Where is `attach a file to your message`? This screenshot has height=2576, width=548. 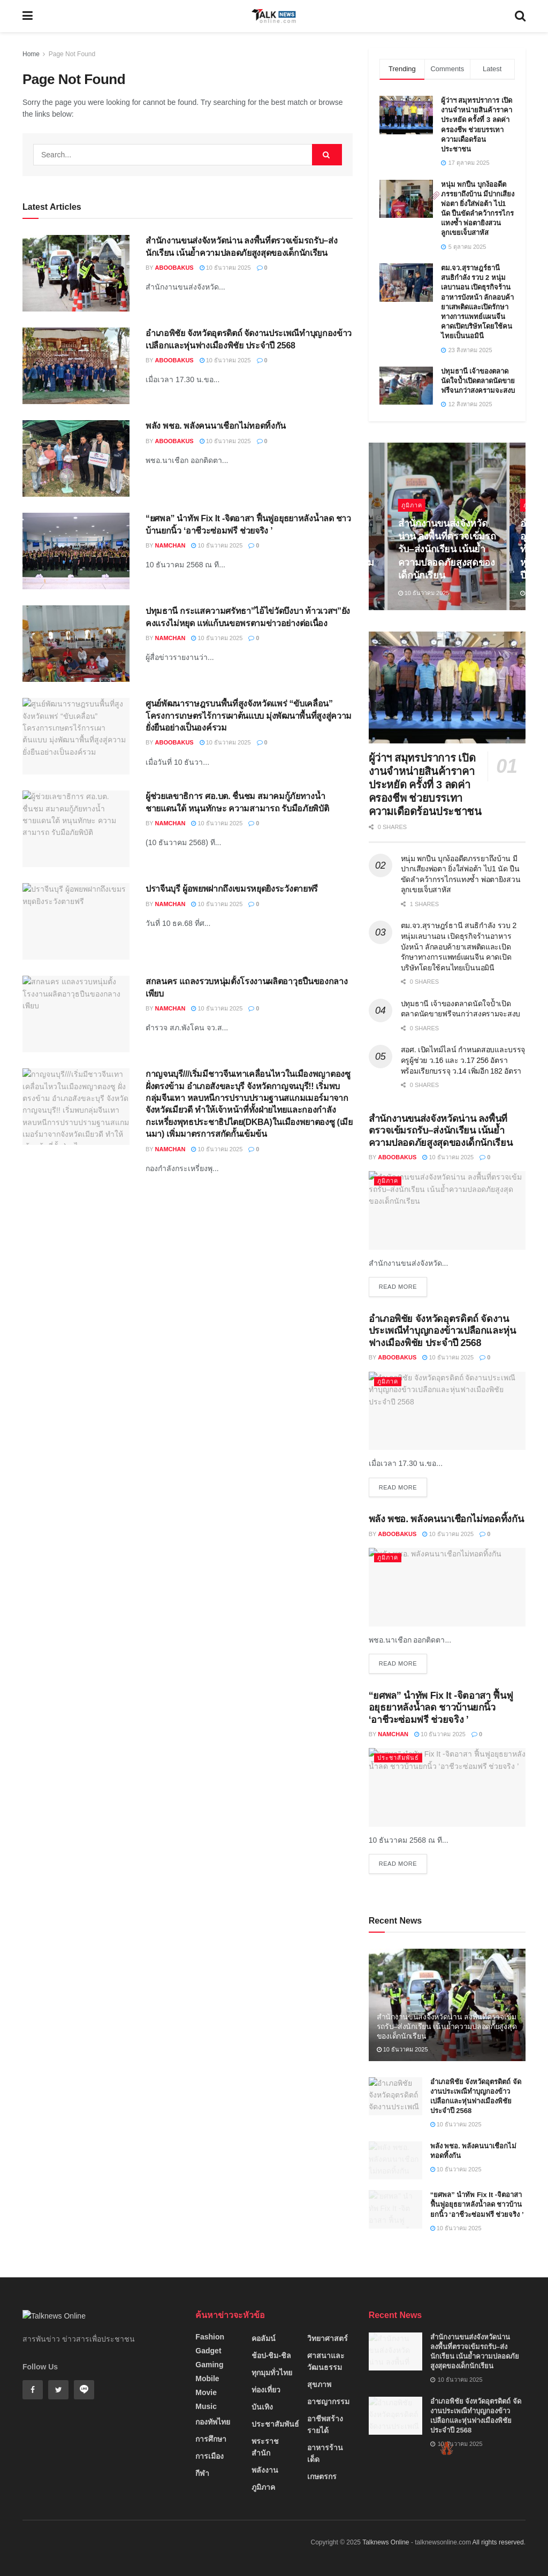
attach a file to your message is located at coordinates (435, 196).